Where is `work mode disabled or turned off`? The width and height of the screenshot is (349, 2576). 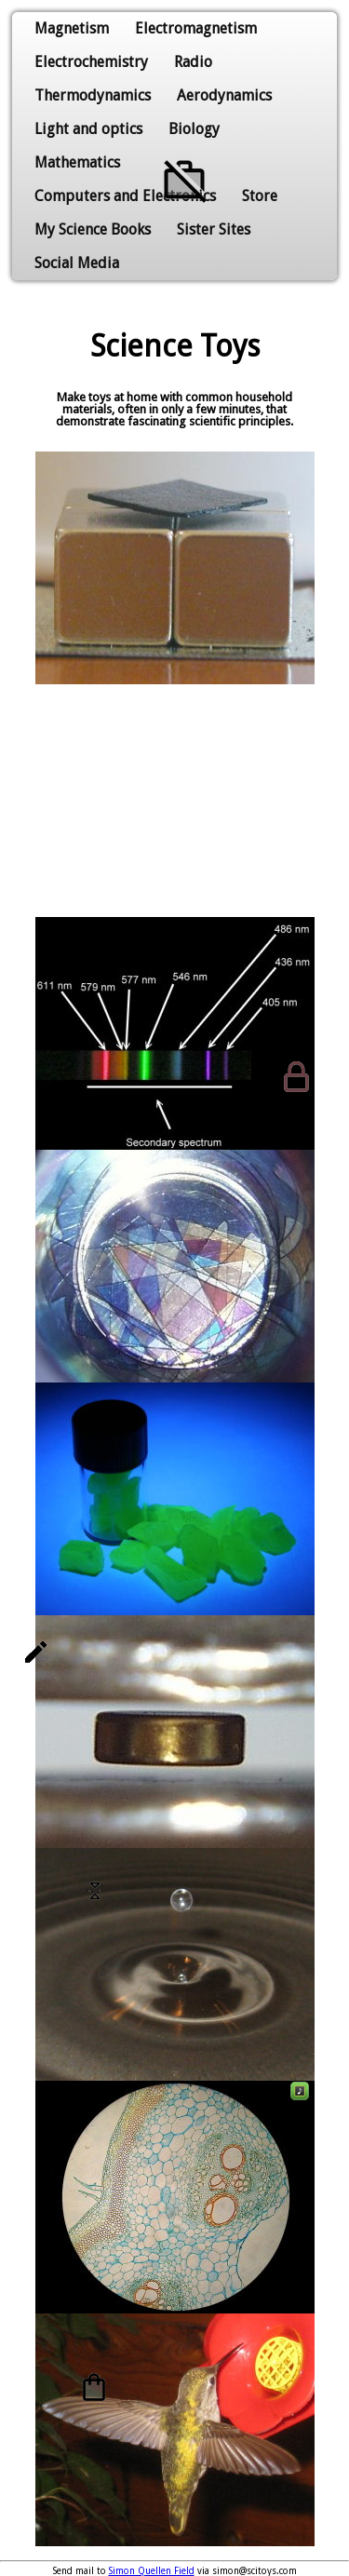 work mode disabled or turned off is located at coordinates (184, 181).